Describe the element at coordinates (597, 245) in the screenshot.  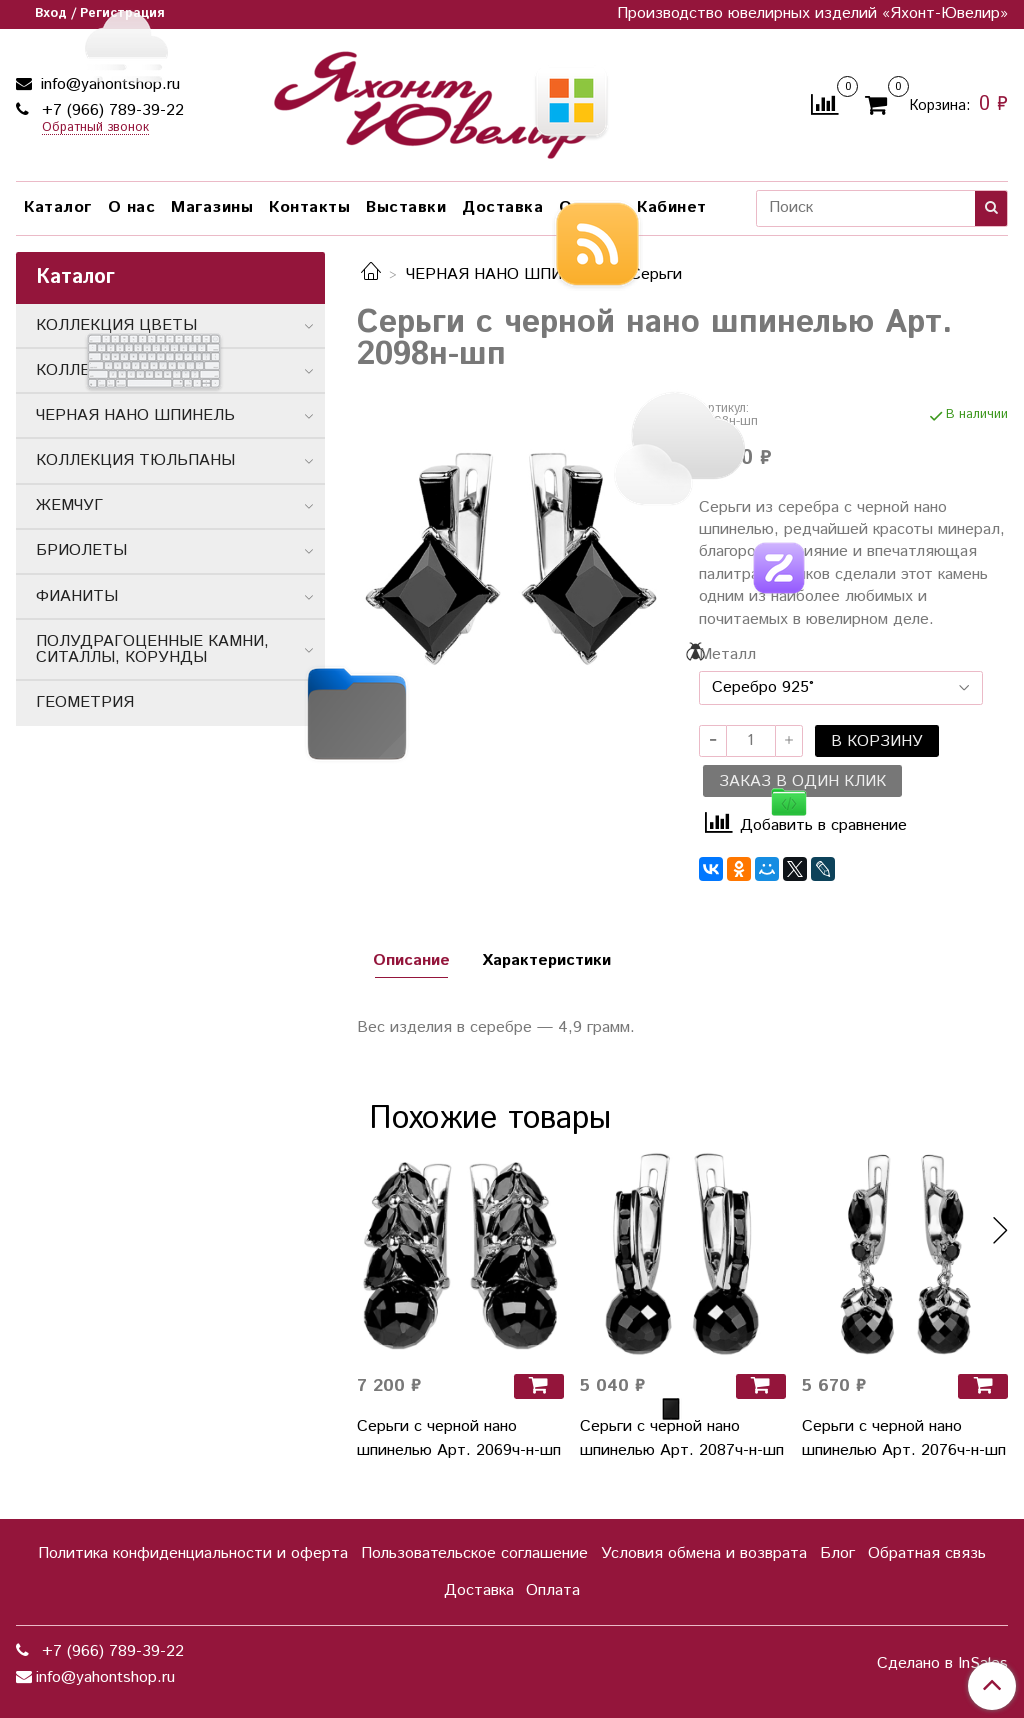
I see `access RSS feed settings` at that location.